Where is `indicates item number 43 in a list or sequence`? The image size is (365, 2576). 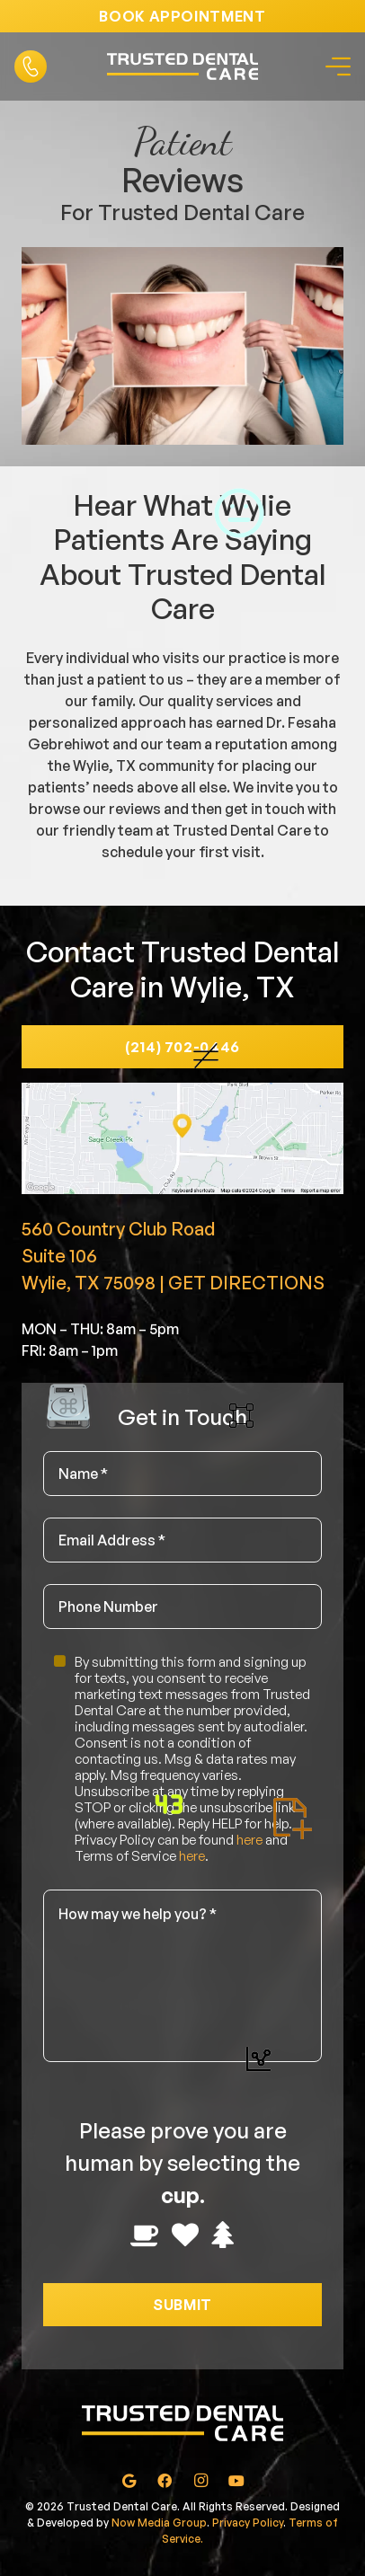
indicates item number 43 in a list or sequence is located at coordinates (169, 1804).